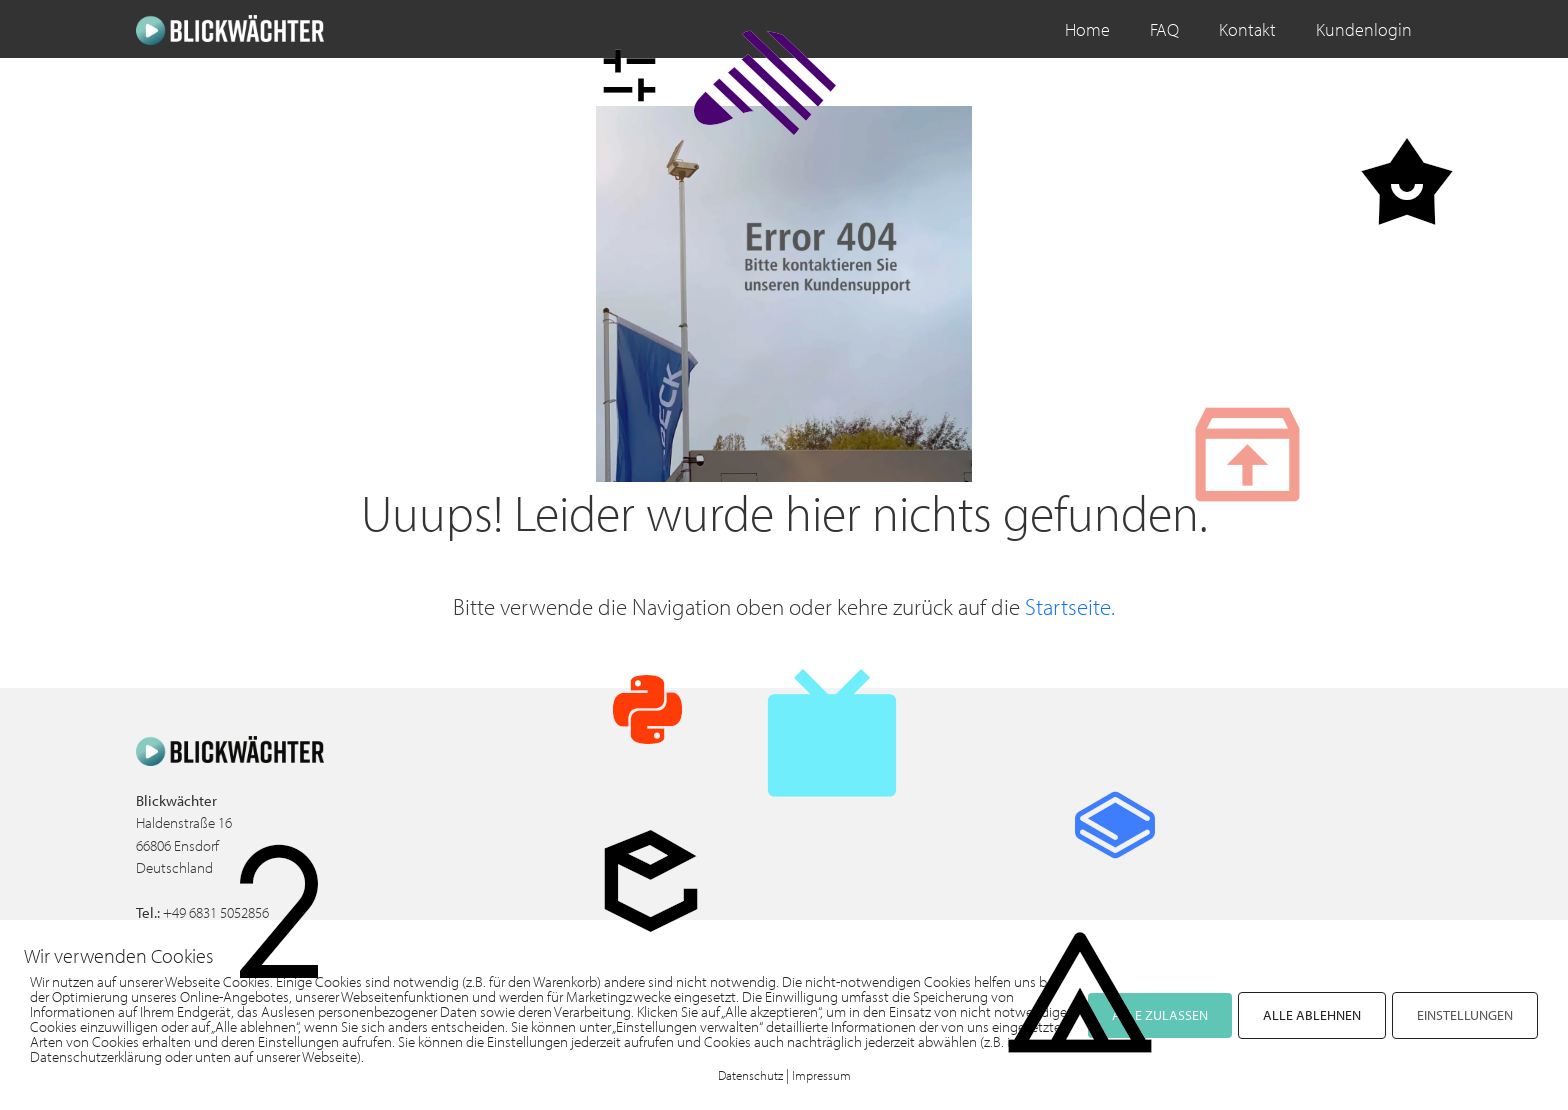 The height and width of the screenshot is (1110, 1568). Describe the element at coordinates (765, 83) in the screenshot. I see `open zebpay cryptocurrency exchange app` at that location.